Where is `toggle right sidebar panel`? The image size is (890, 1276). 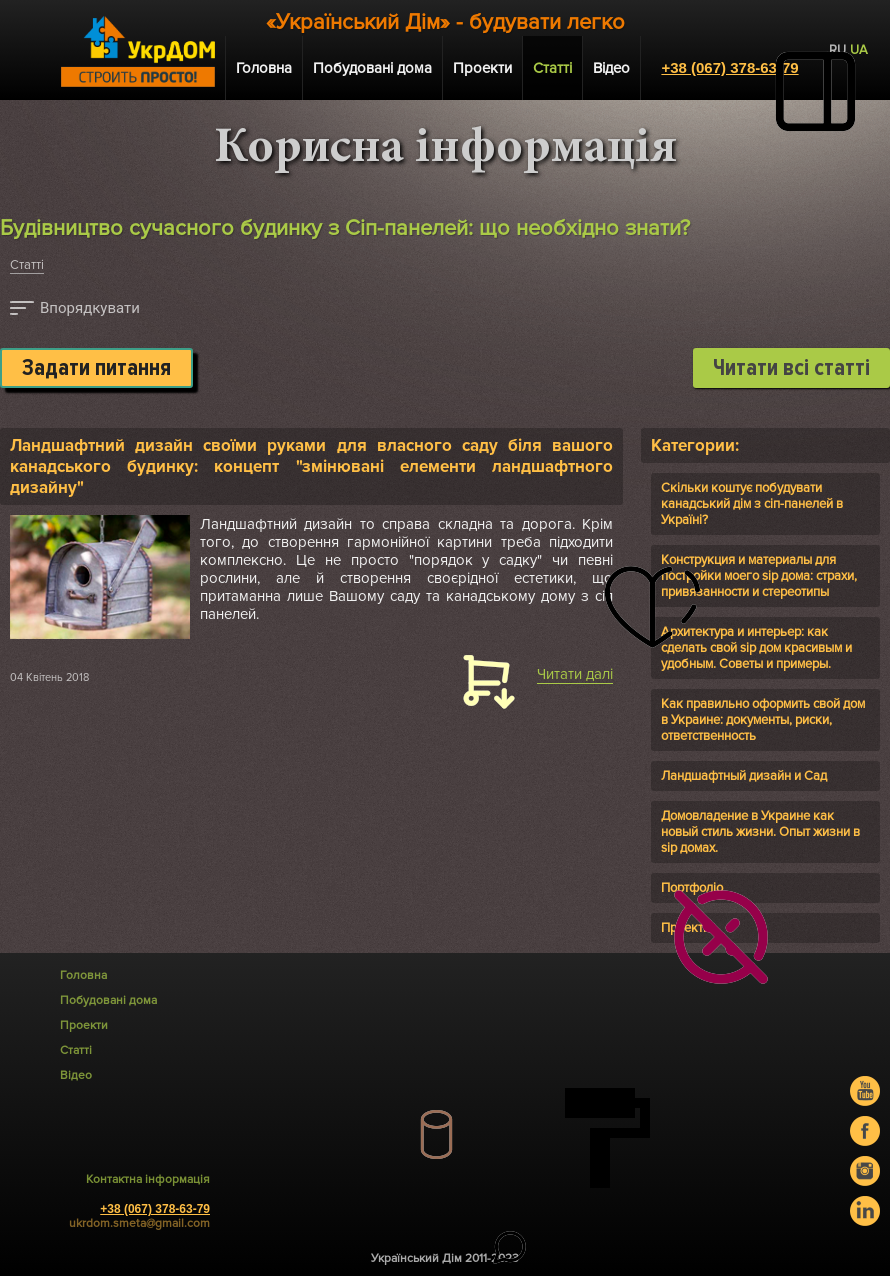
toggle right sidebar panel is located at coordinates (815, 91).